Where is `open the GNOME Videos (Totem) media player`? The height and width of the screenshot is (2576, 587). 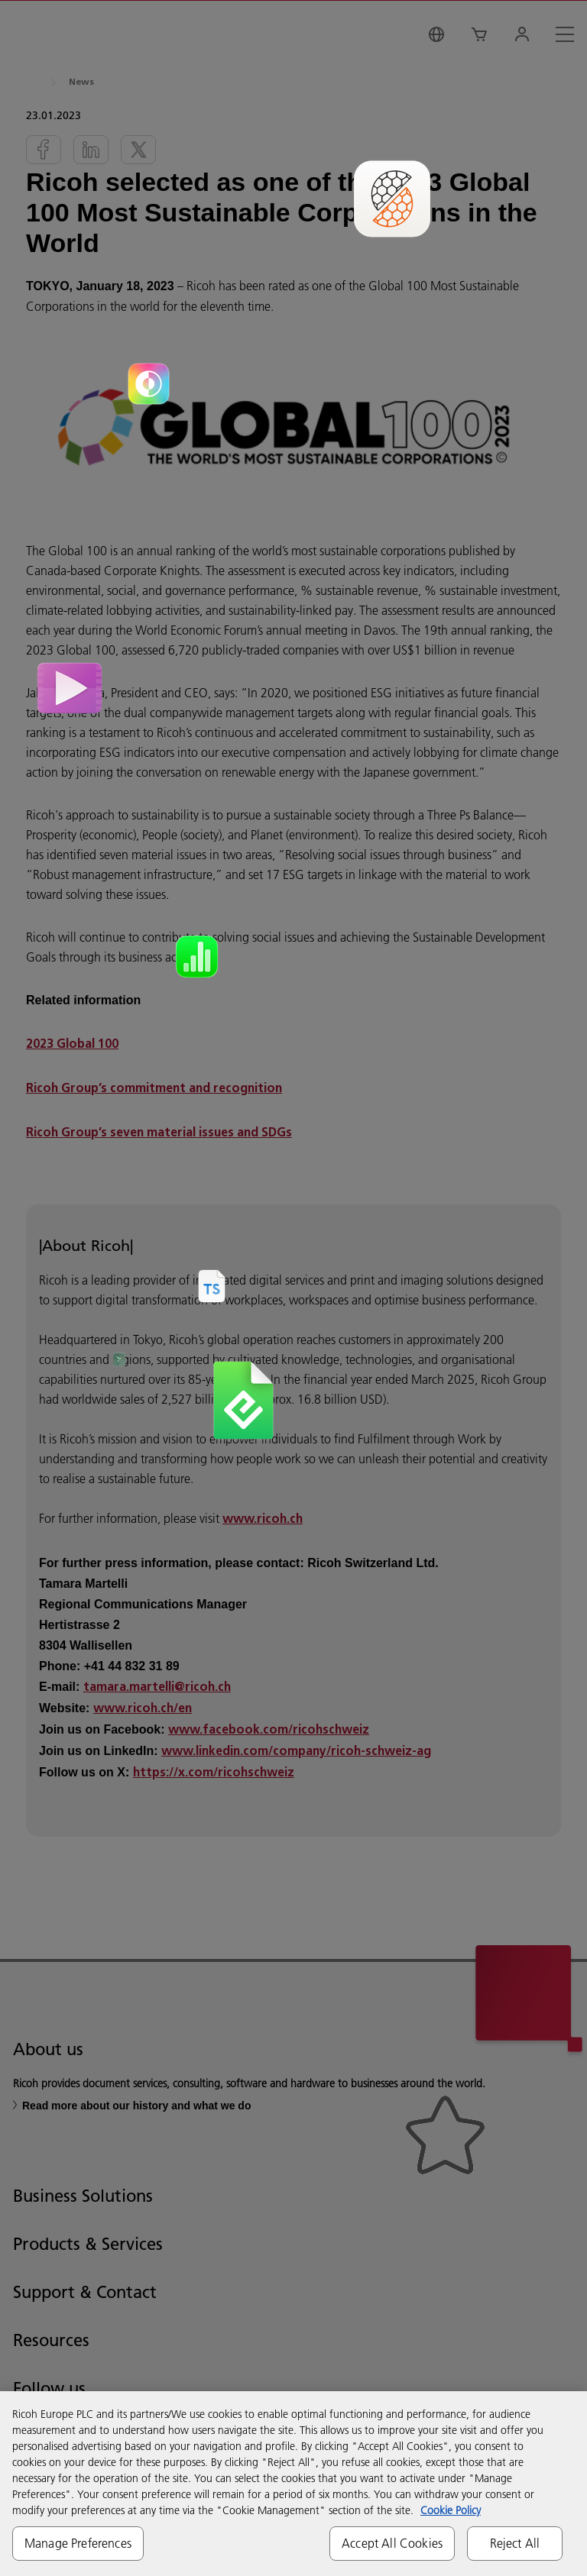 open the GNOME Videos (Totem) media player is located at coordinates (70, 688).